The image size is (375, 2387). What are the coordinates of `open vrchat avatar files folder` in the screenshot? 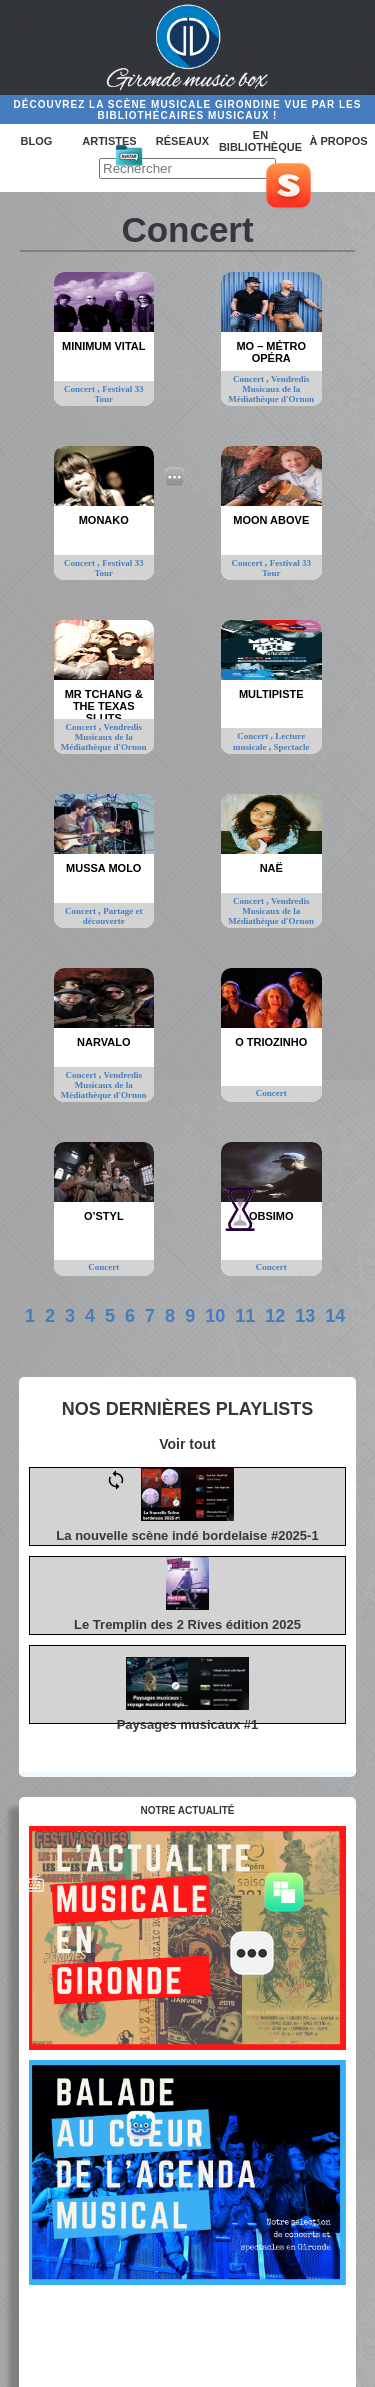 It's located at (129, 156).